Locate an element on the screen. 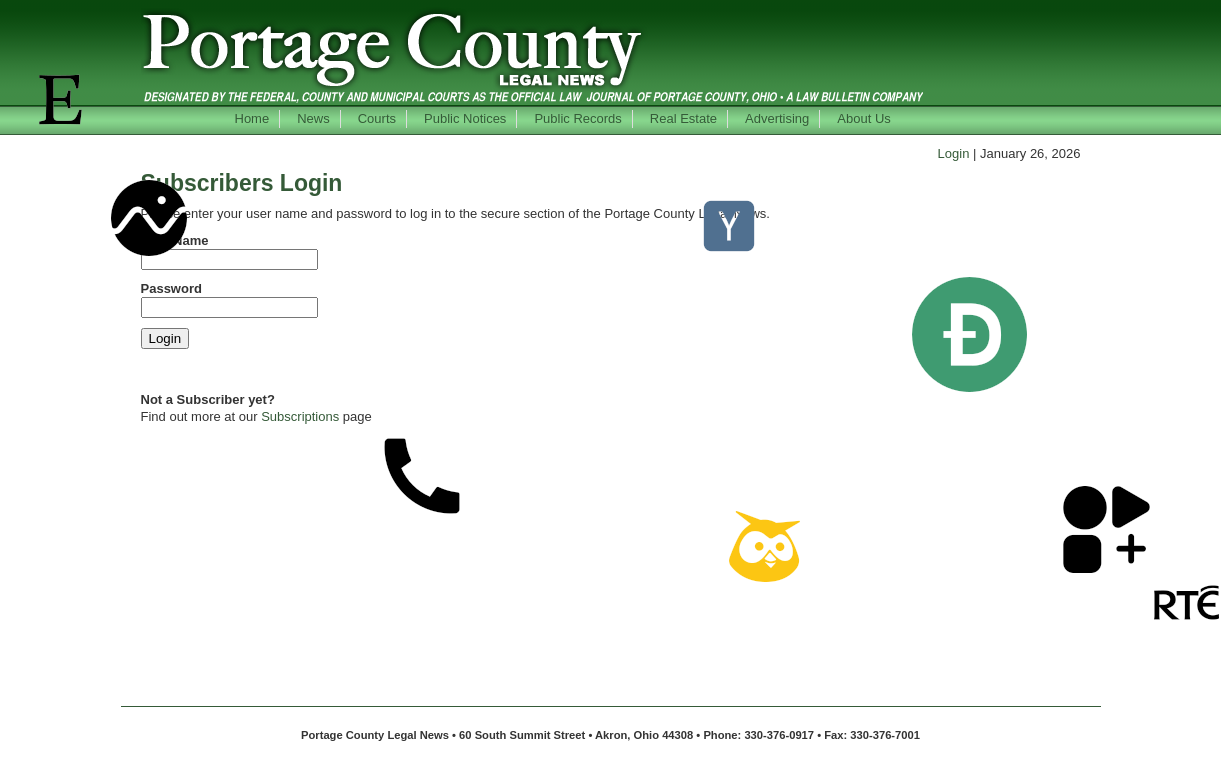 This screenshot has height=769, width=1221. make a phone call is located at coordinates (422, 476).